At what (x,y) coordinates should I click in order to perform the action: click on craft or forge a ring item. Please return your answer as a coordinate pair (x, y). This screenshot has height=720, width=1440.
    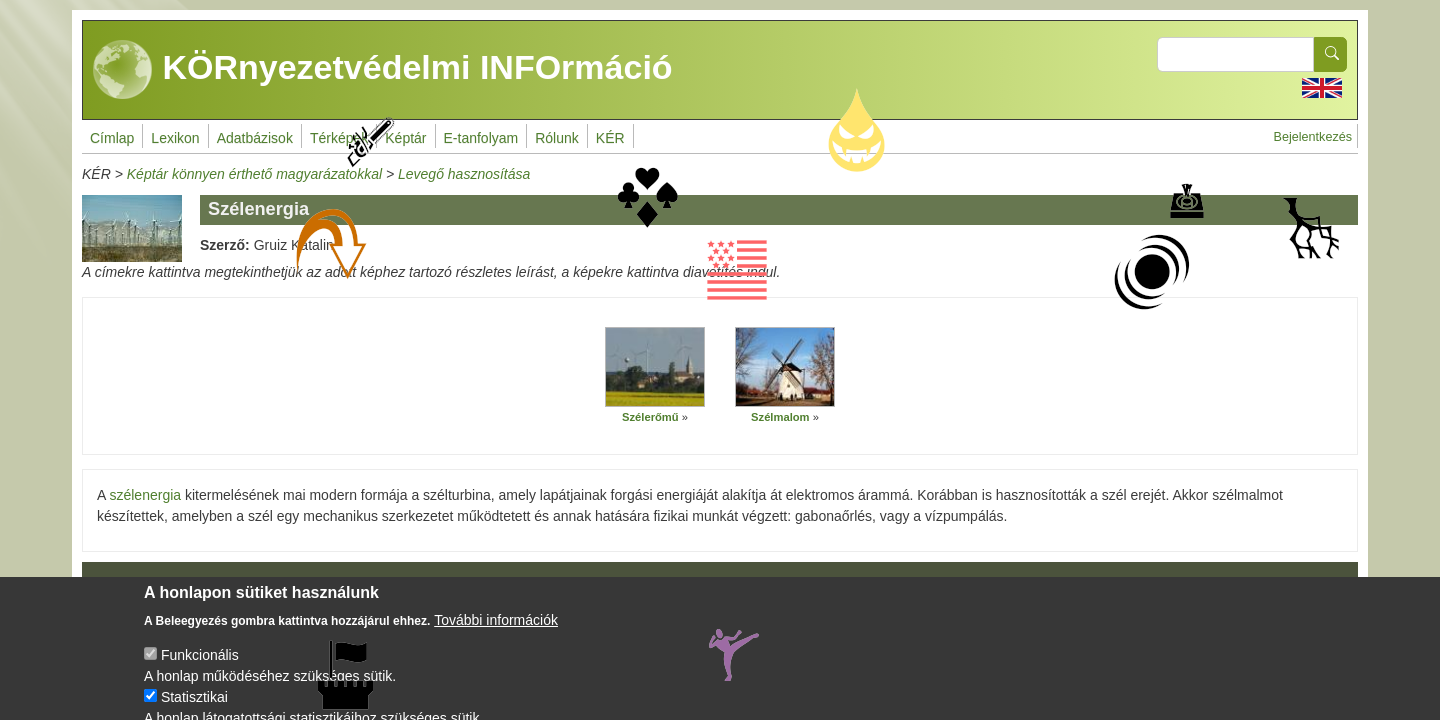
    Looking at the image, I should click on (1187, 200).